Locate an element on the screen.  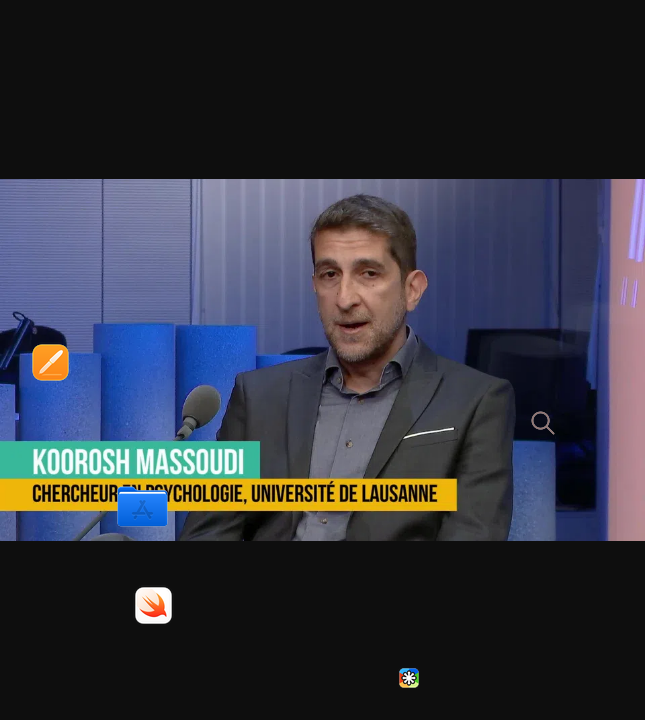
open templates folder is located at coordinates (142, 506).